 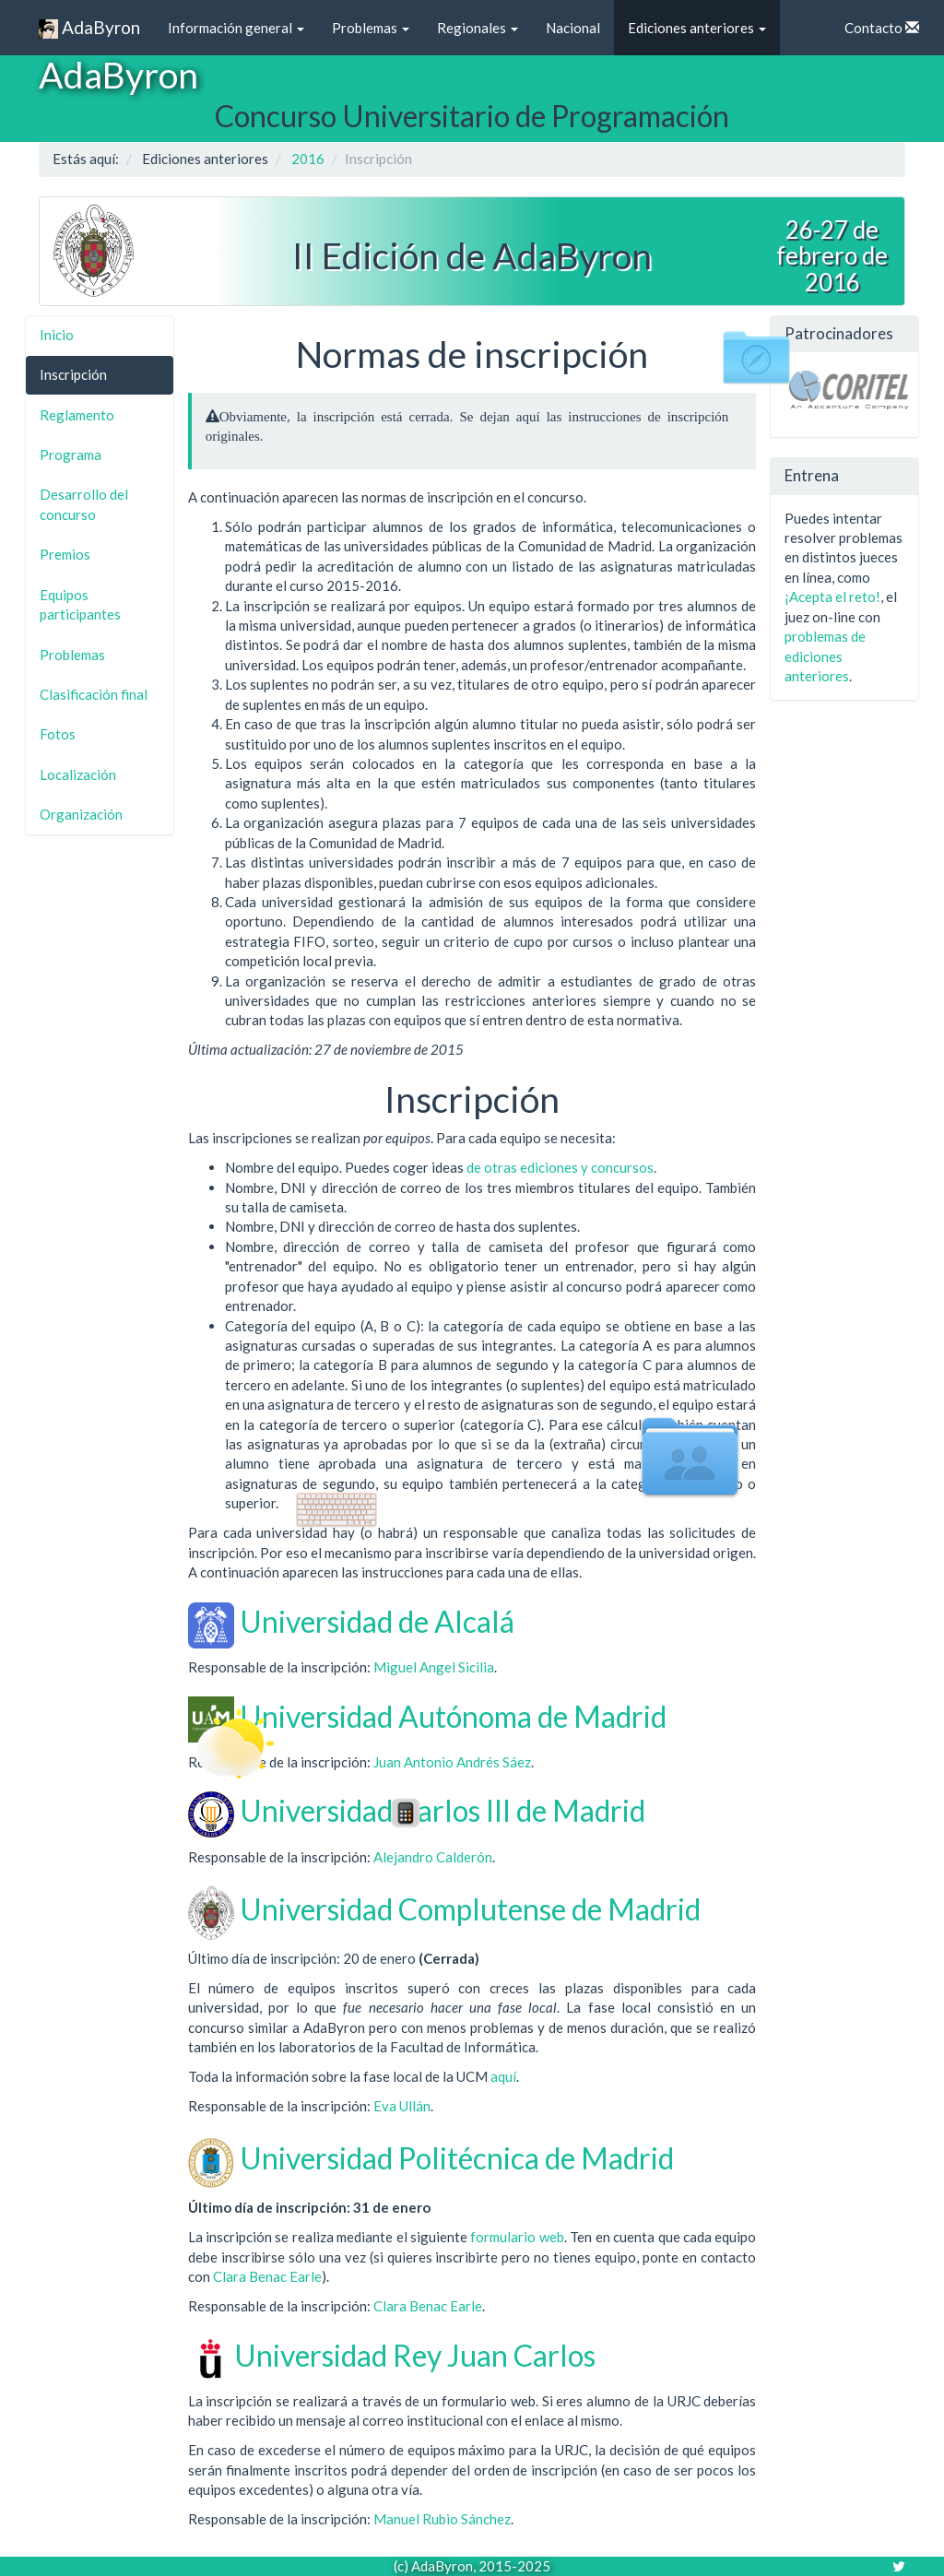 I want to click on open the calculator app, so click(x=406, y=1813).